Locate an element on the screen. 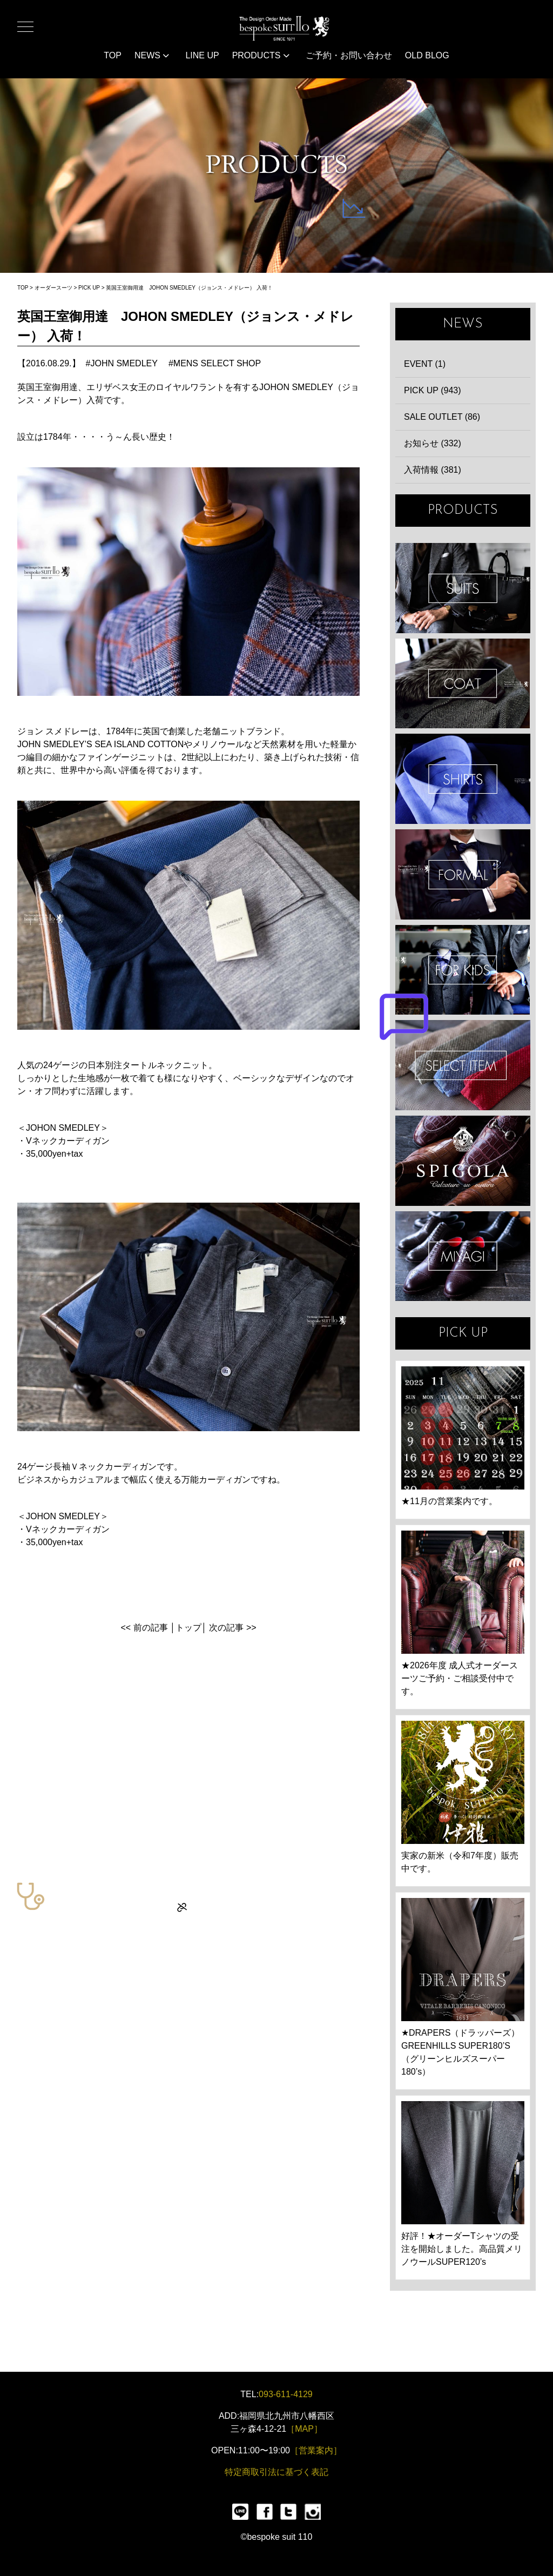 This screenshot has width=553, height=2576. open chat or messaging is located at coordinates (404, 1016).